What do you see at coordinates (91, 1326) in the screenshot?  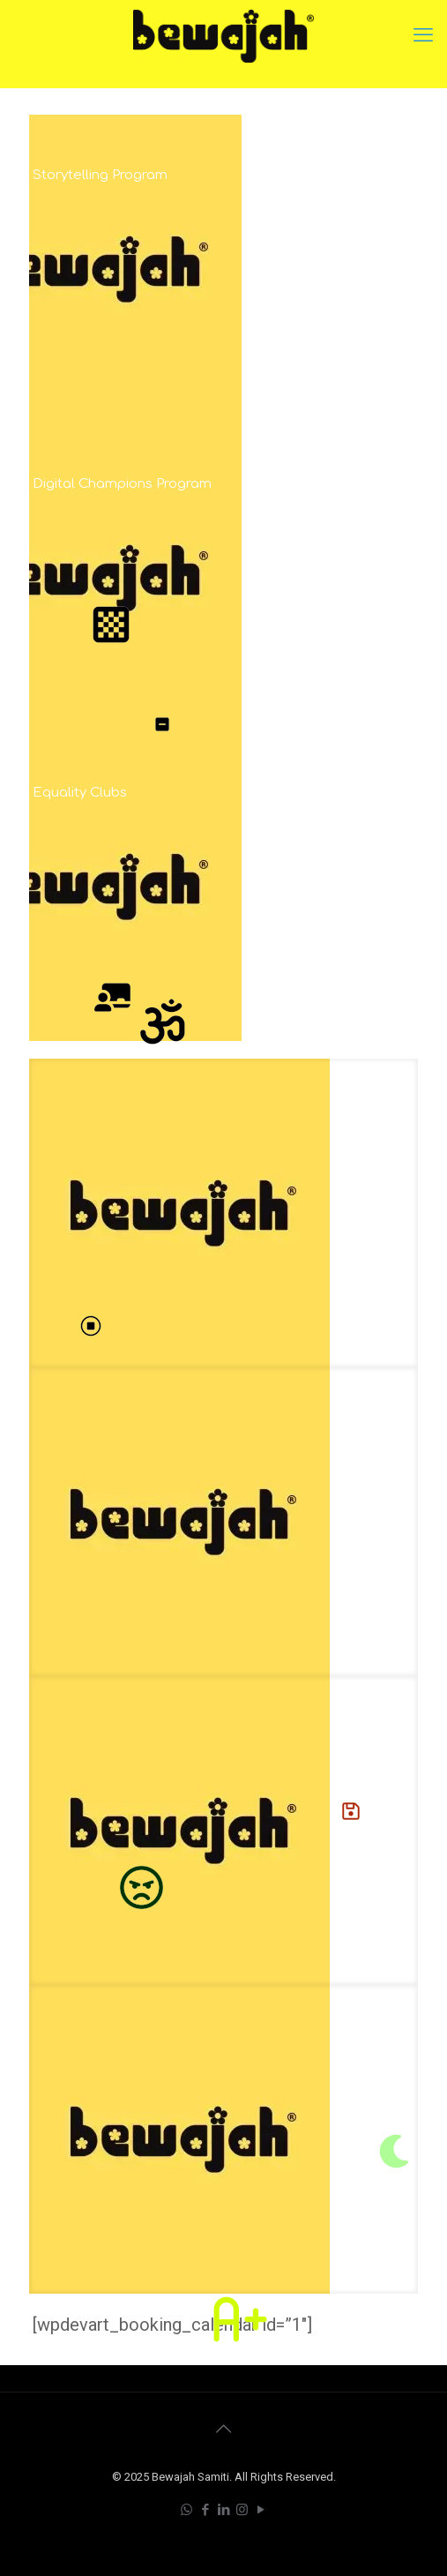 I see `stop media playback` at bounding box center [91, 1326].